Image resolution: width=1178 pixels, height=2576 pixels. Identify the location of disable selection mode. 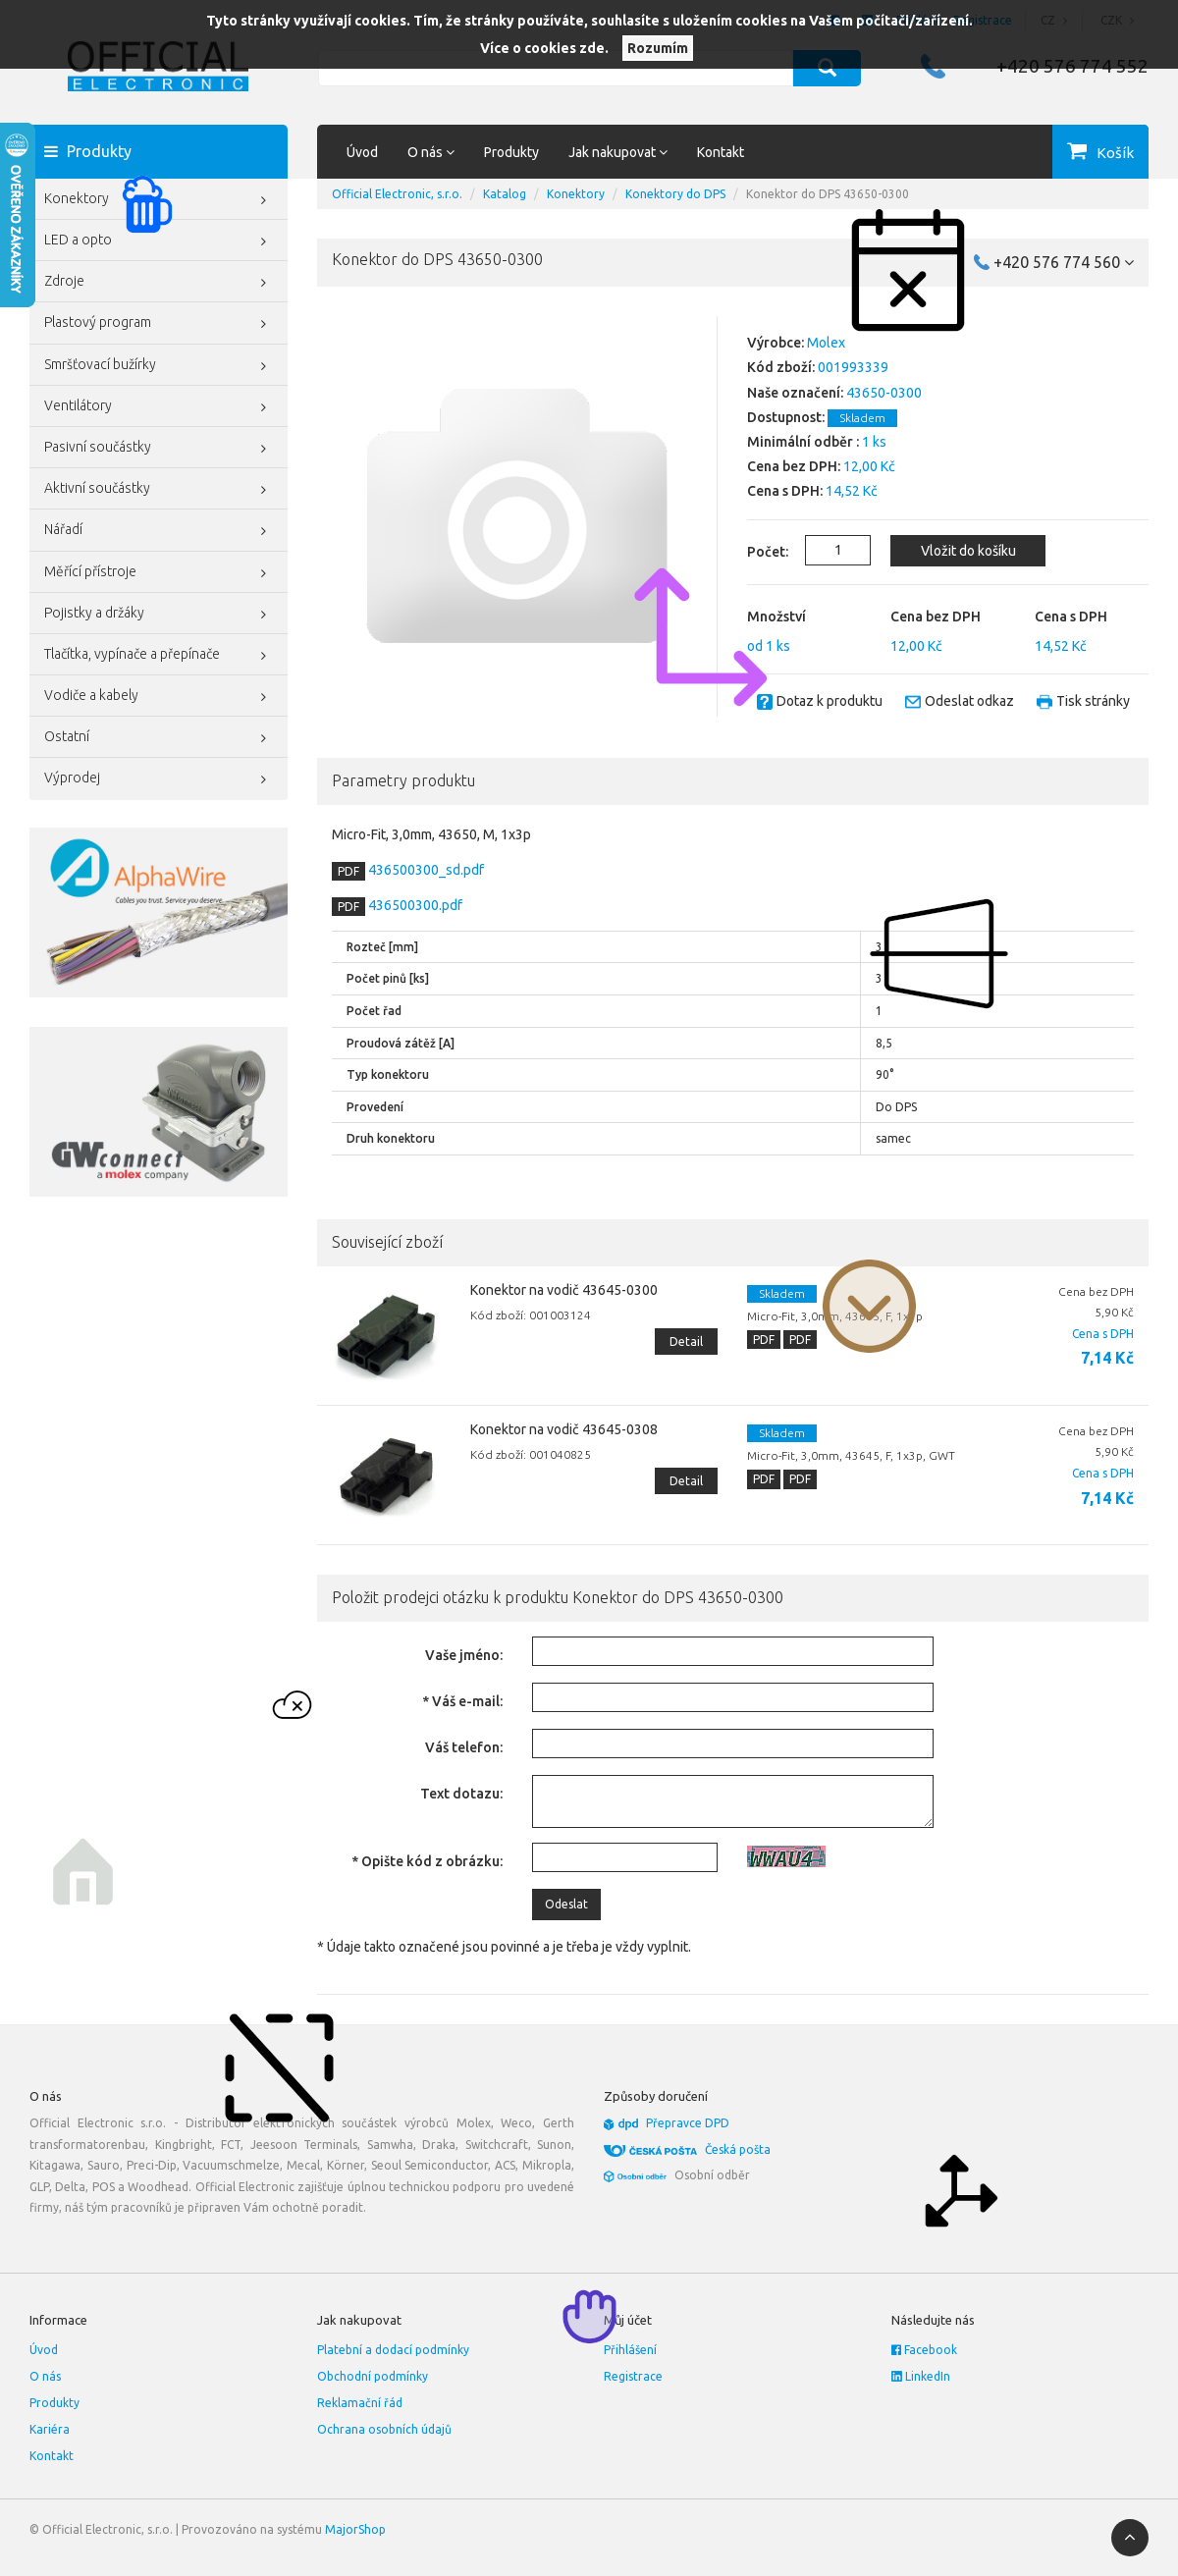
(279, 2067).